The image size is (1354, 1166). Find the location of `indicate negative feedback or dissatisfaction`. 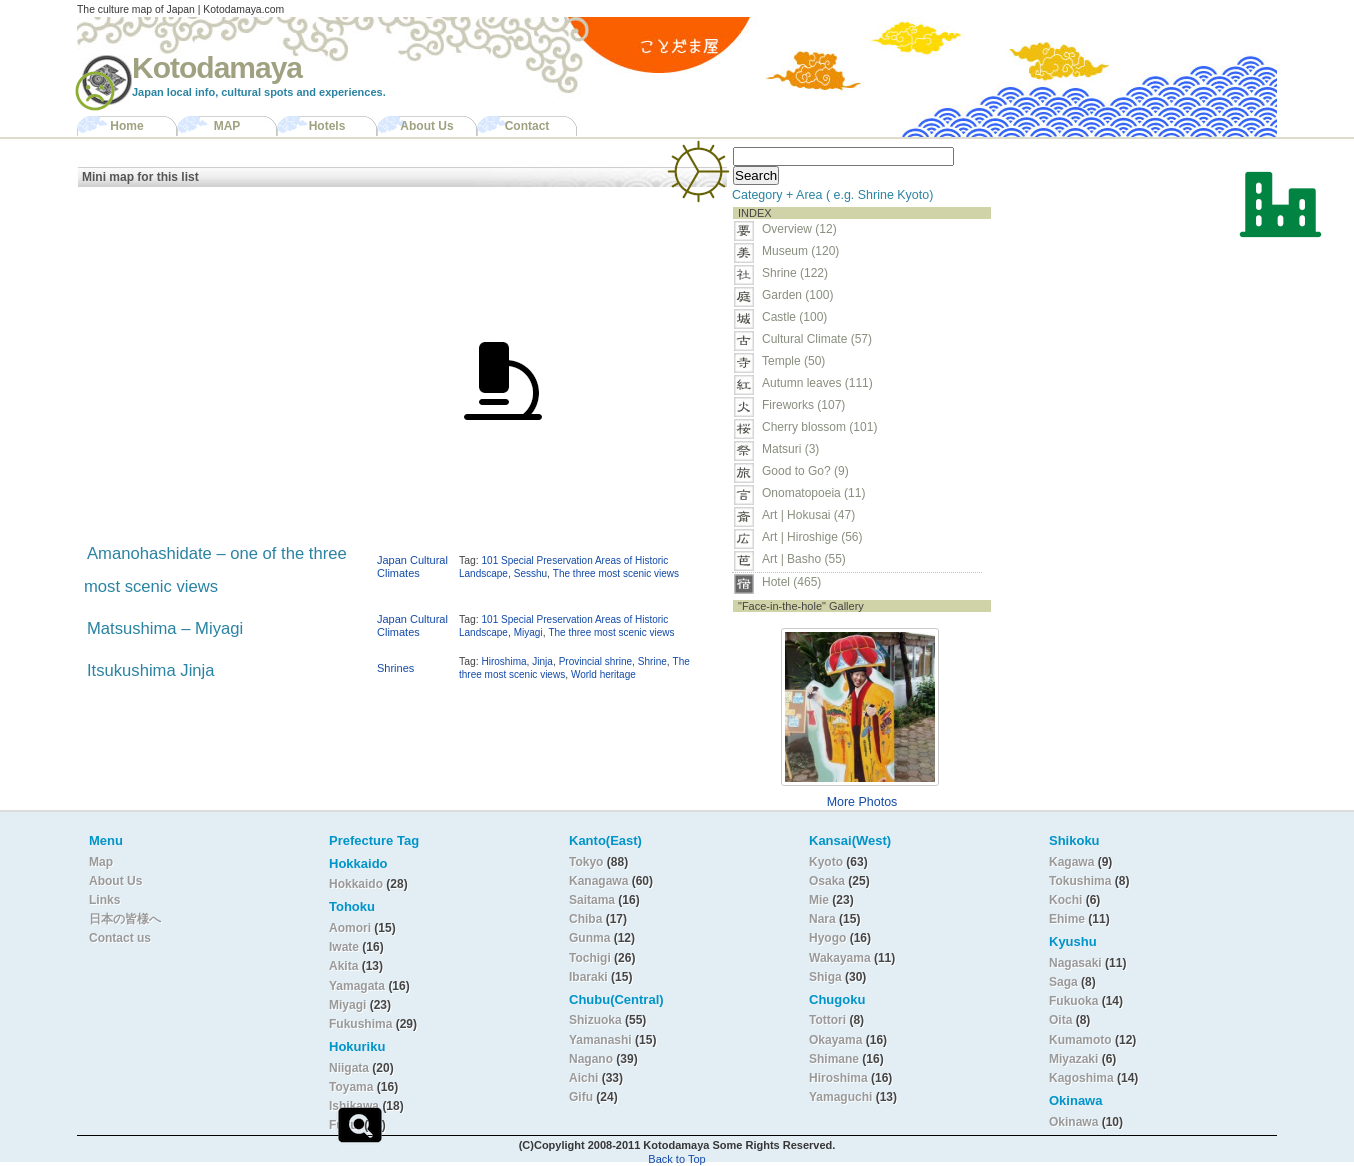

indicate negative feedback or dissatisfaction is located at coordinates (95, 91).